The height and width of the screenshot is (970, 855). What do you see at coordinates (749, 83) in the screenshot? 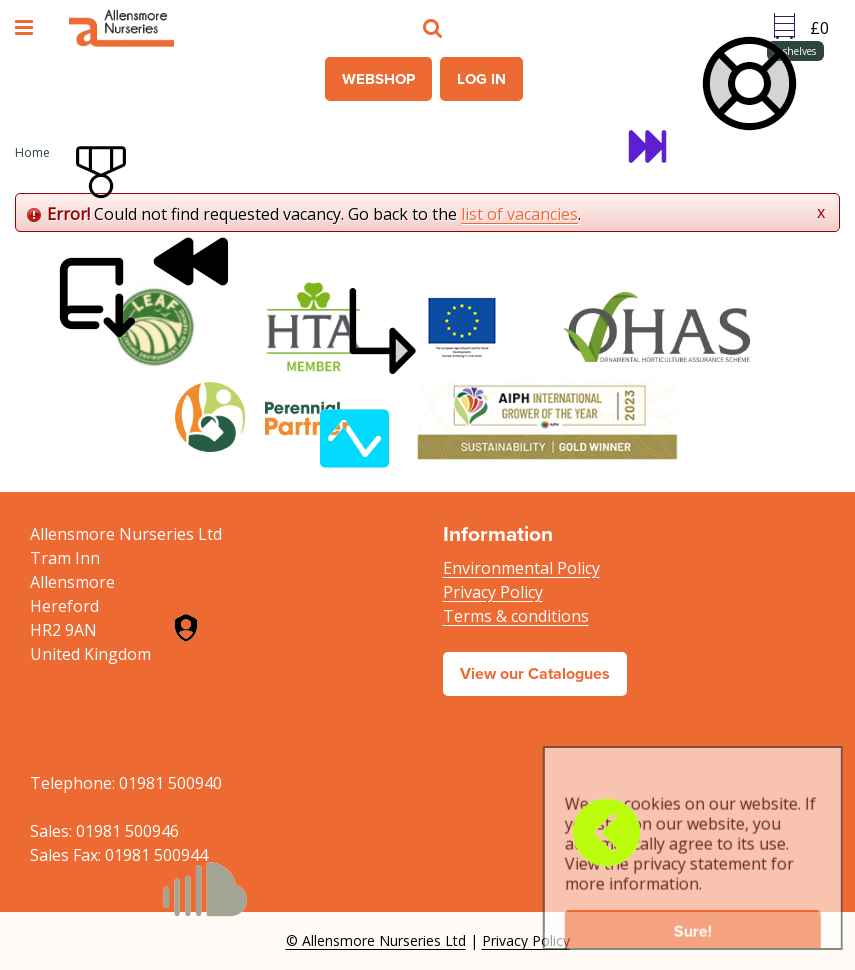
I see `access help or support center` at bounding box center [749, 83].